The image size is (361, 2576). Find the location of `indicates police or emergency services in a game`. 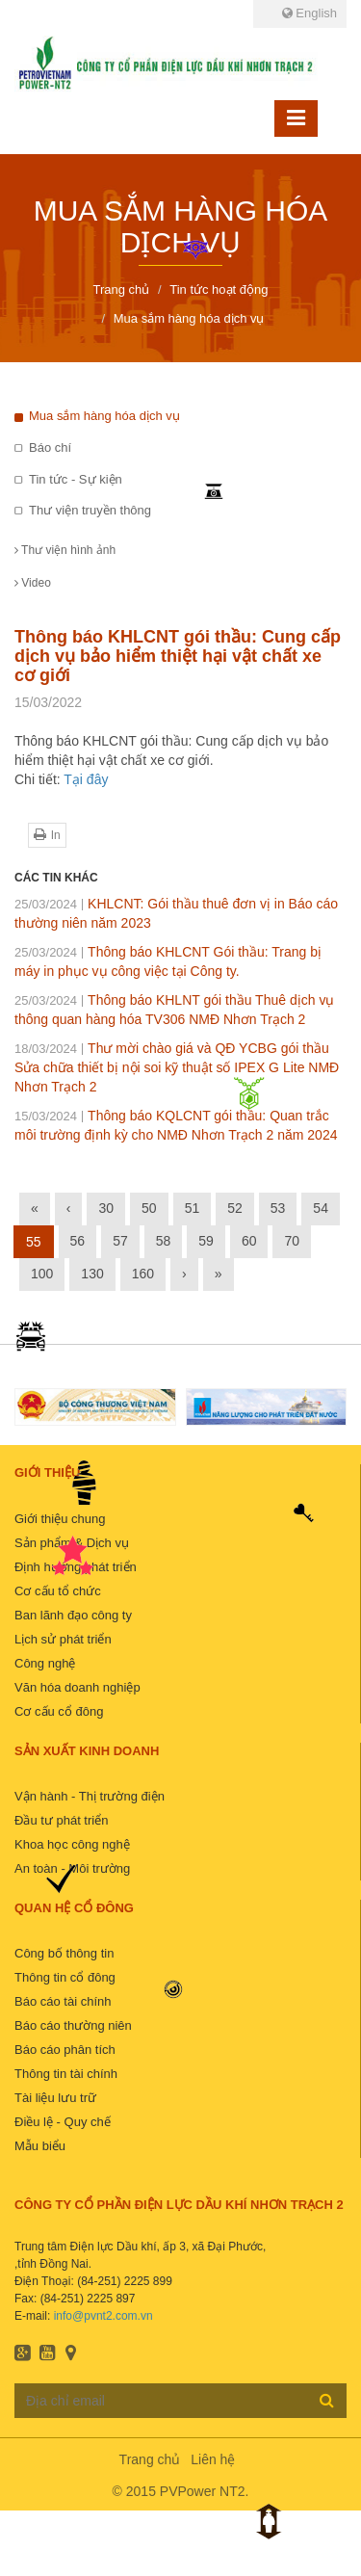

indicates police or emergency services in a game is located at coordinates (31, 1336).